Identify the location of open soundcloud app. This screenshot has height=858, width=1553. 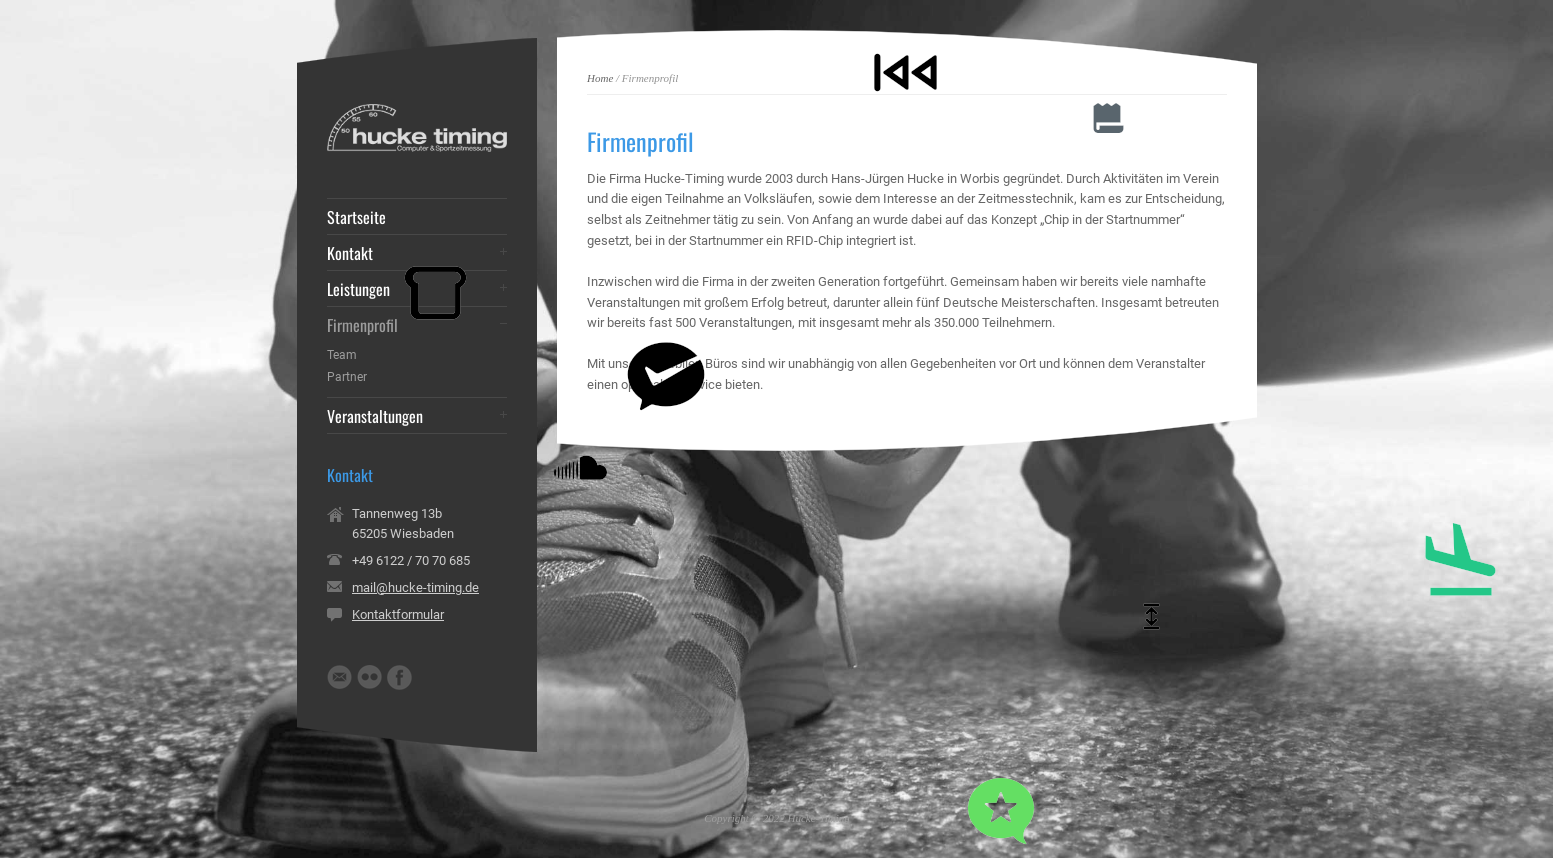
(580, 466).